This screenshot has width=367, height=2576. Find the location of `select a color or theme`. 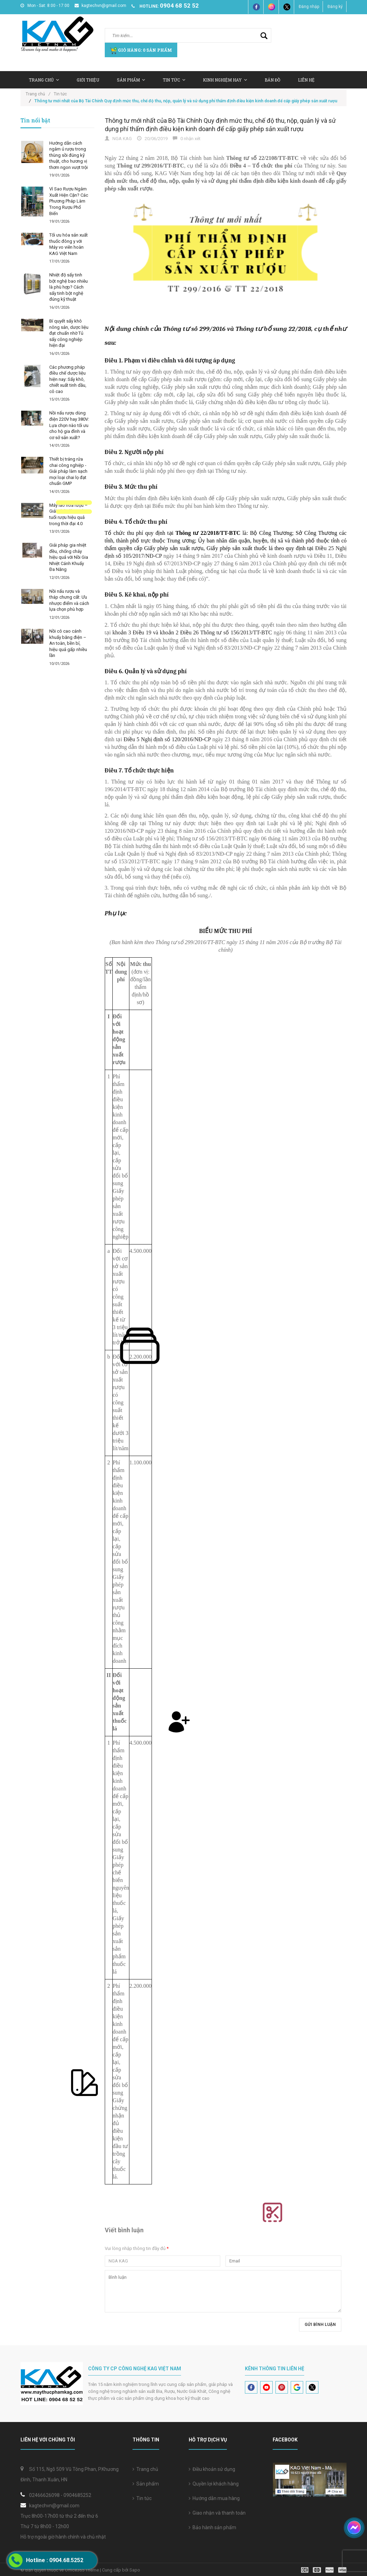

select a color or theme is located at coordinates (84, 2082).